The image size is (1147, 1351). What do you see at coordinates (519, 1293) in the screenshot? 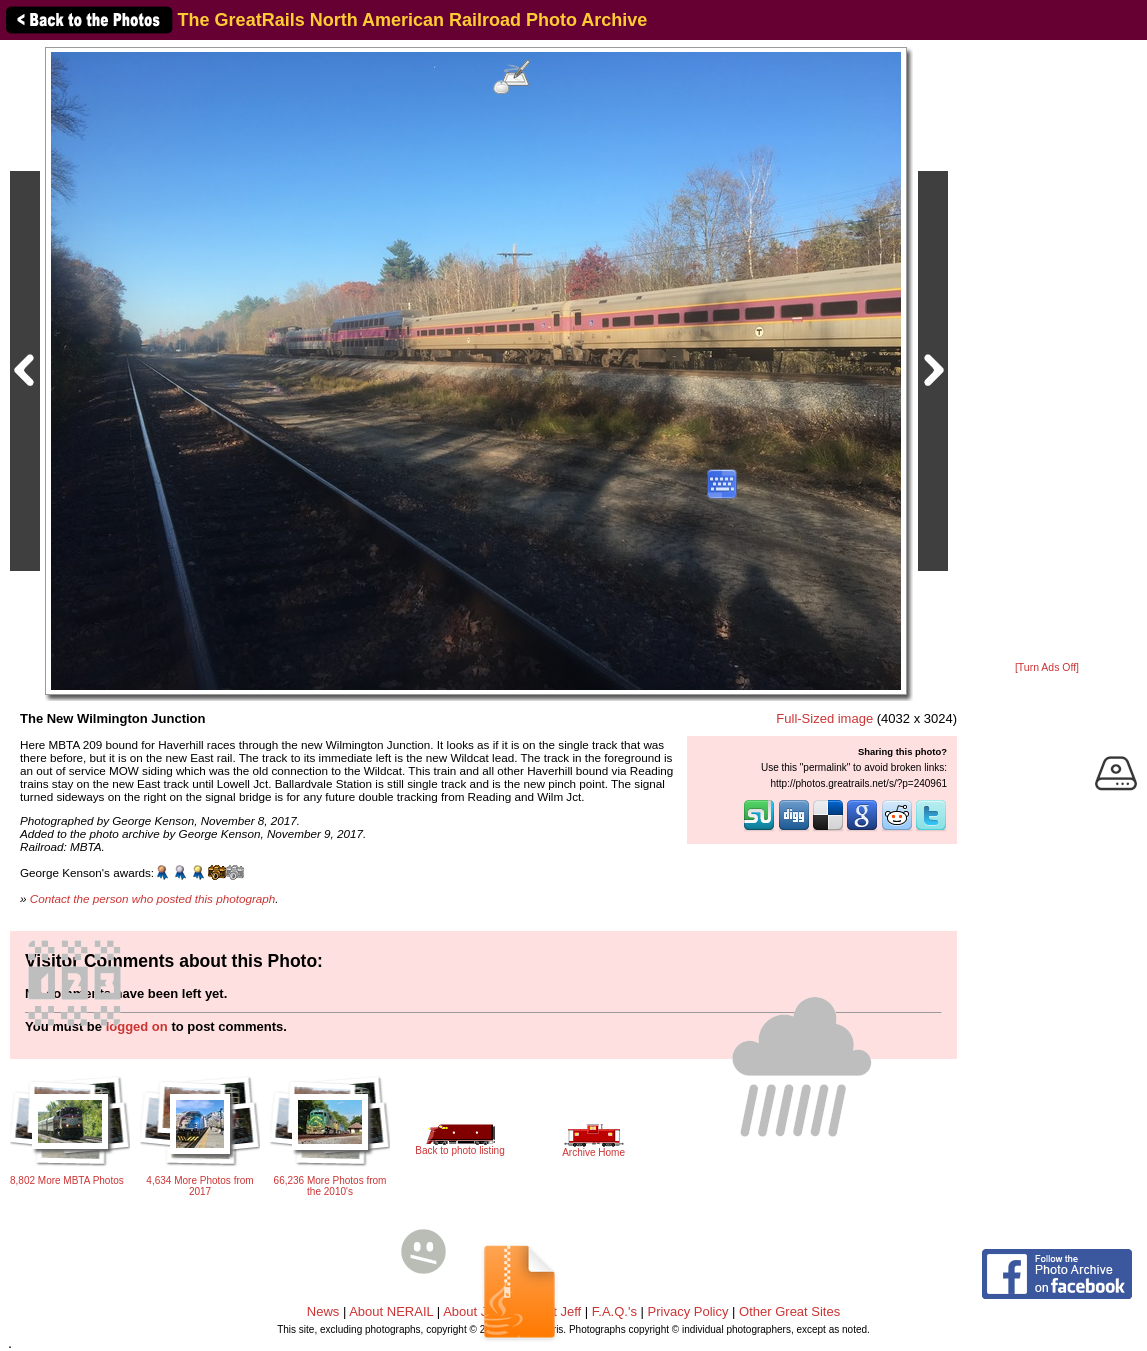
I see `a java archive (jar) file` at bounding box center [519, 1293].